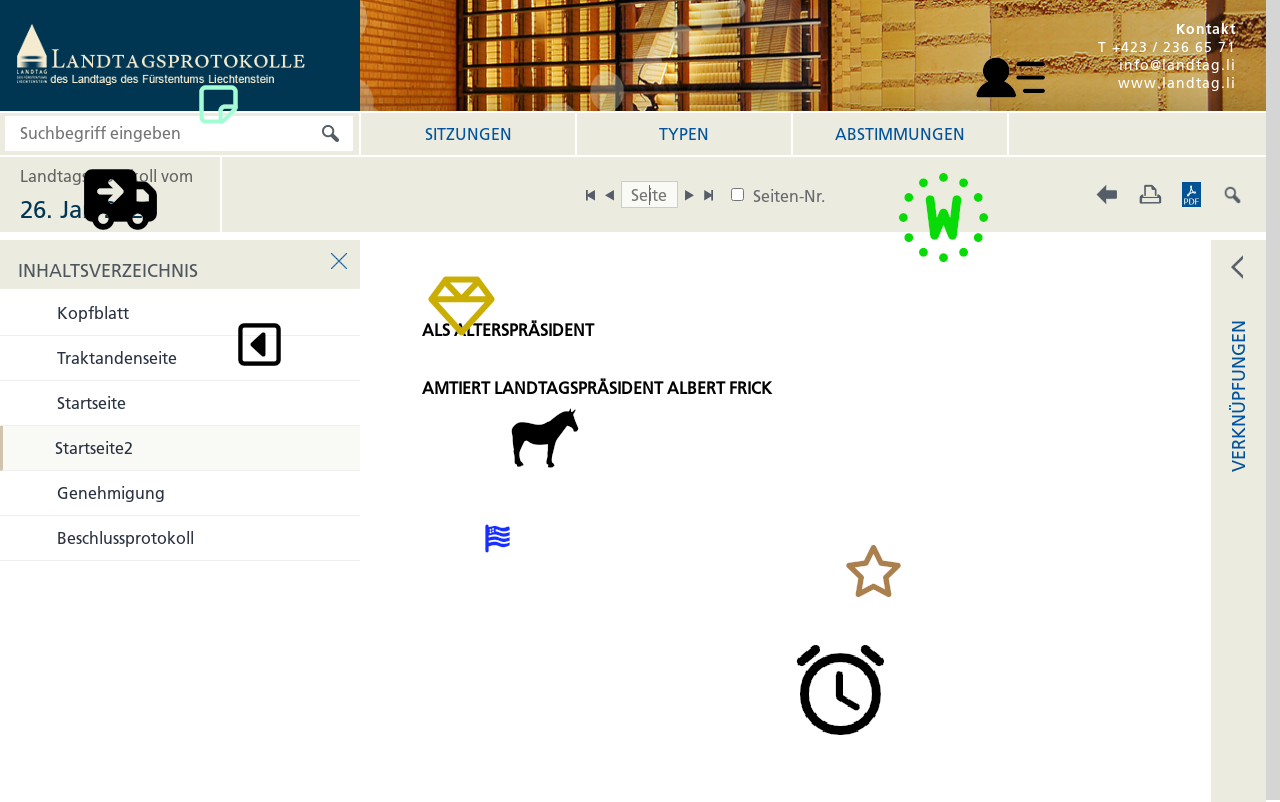 This screenshot has width=1280, height=802. Describe the element at coordinates (497, 538) in the screenshot. I see `select united states as your country` at that location.